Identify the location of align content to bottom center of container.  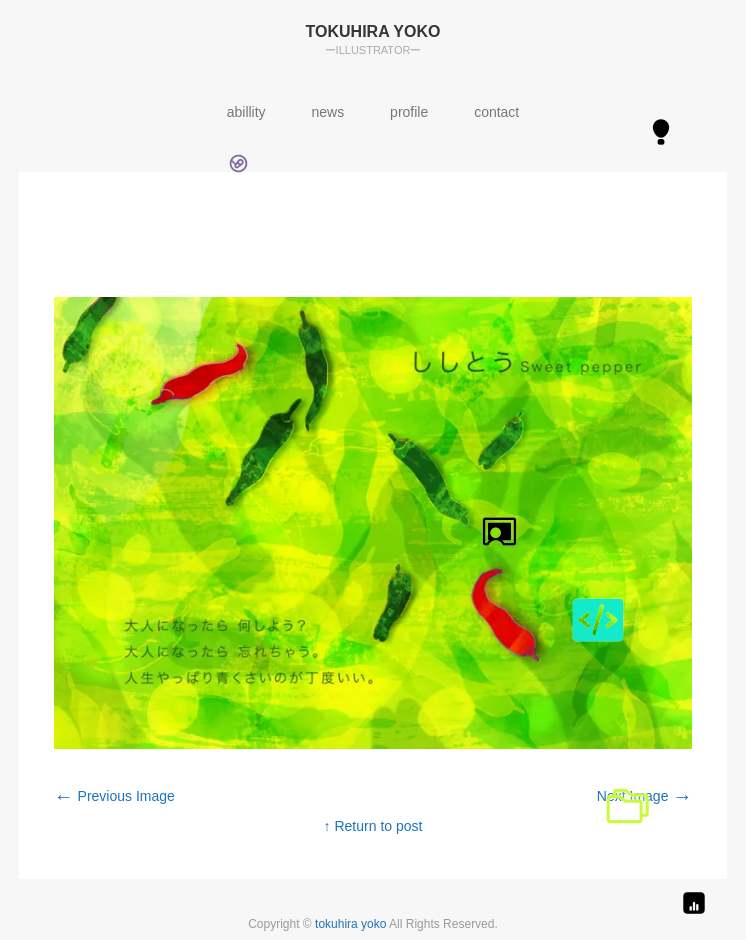
(694, 903).